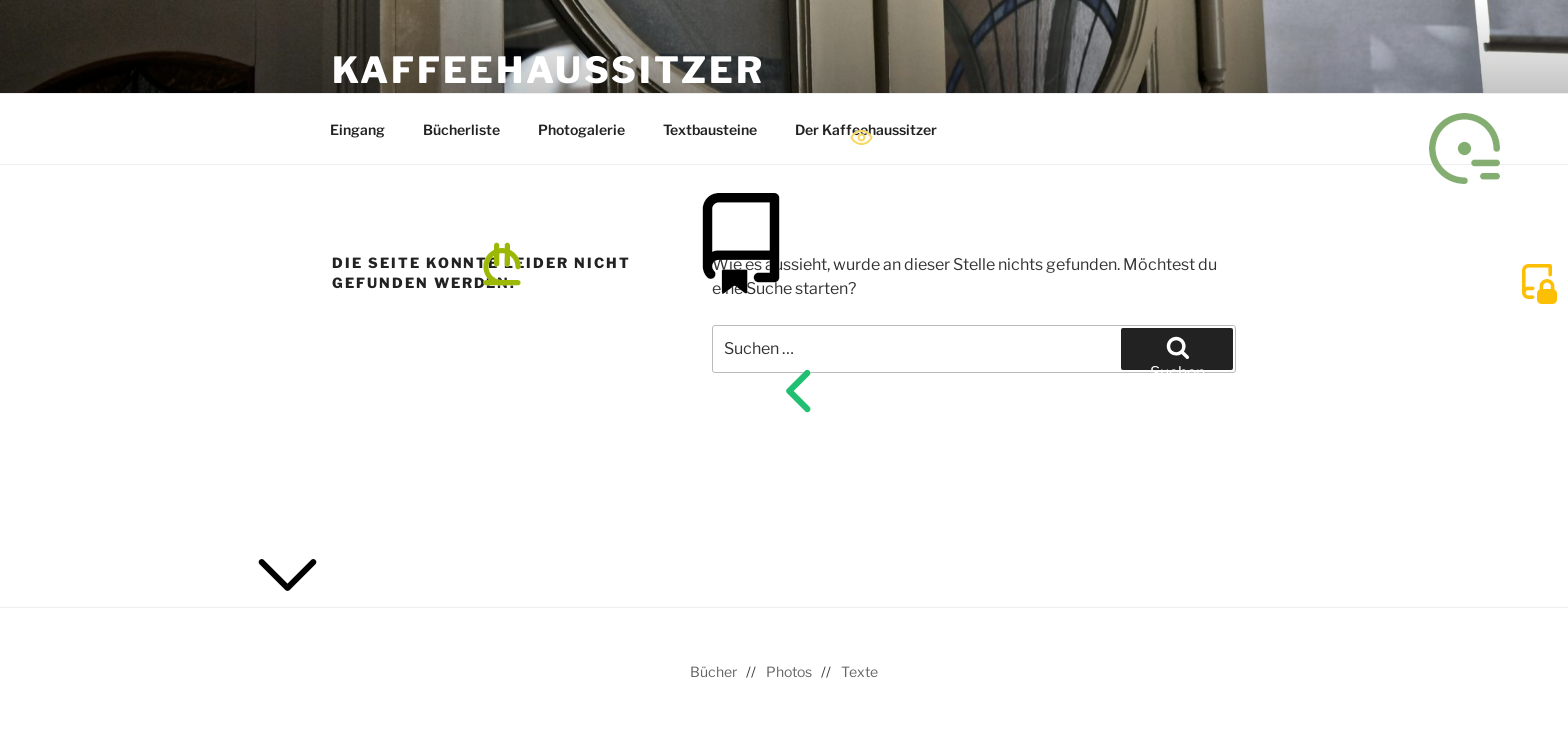 The height and width of the screenshot is (740, 1568). Describe the element at coordinates (1537, 284) in the screenshot. I see `indicates a private or locked repository` at that location.